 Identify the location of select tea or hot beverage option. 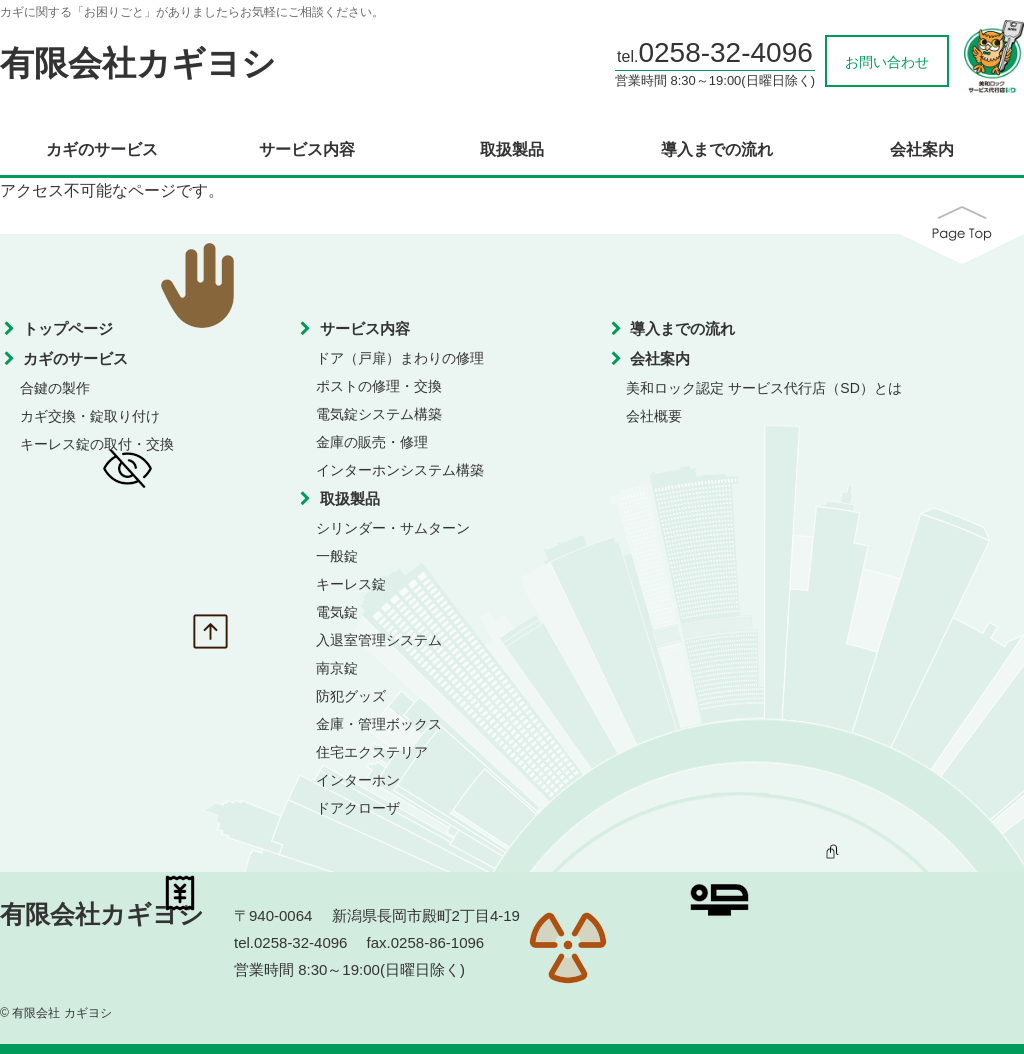
(832, 852).